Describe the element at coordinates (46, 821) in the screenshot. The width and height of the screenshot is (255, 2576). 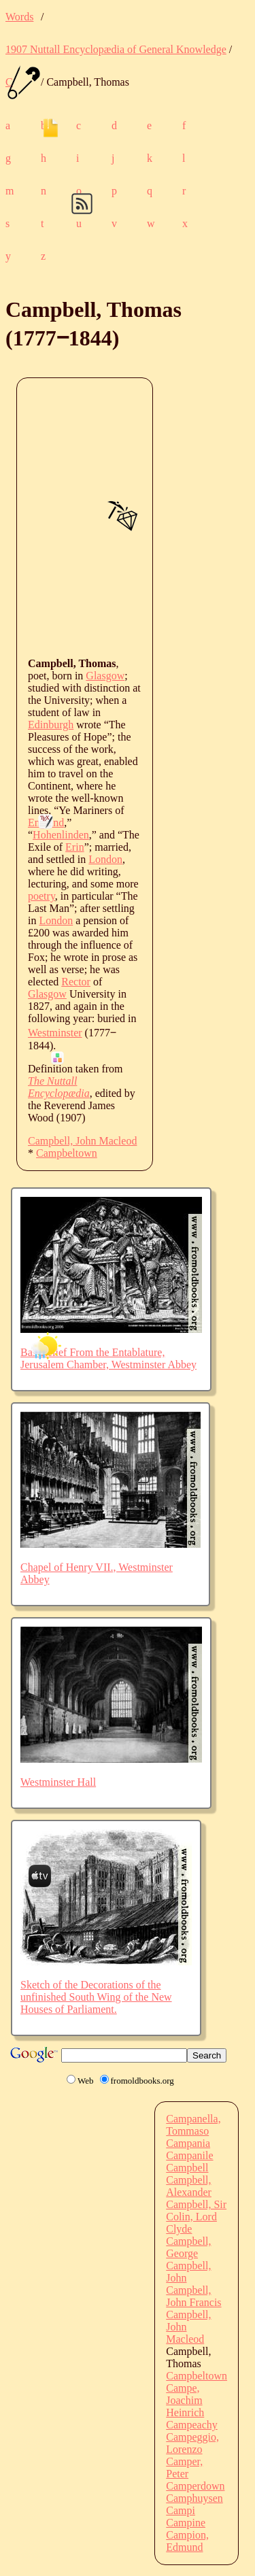
I see `open texstudio latex editor` at that location.